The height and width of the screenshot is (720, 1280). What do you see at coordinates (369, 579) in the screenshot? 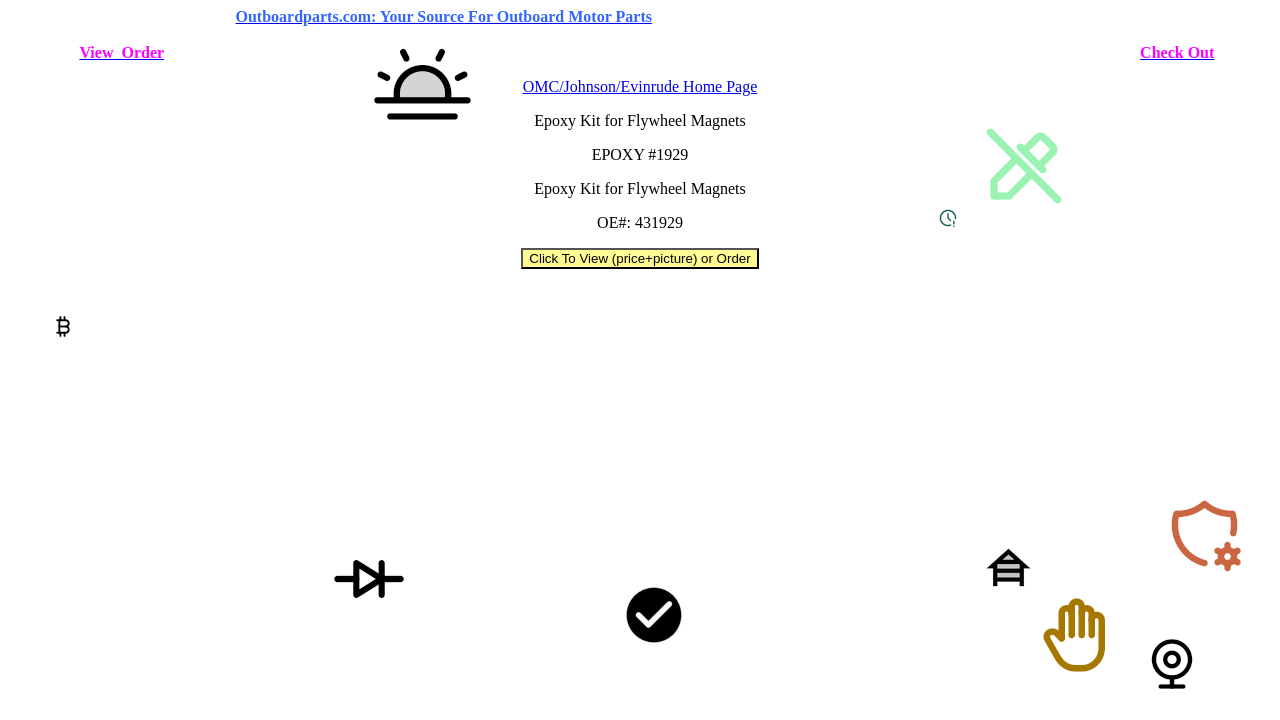
I see `represents a diode component in a circuit diagram` at bounding box center [369, 579].